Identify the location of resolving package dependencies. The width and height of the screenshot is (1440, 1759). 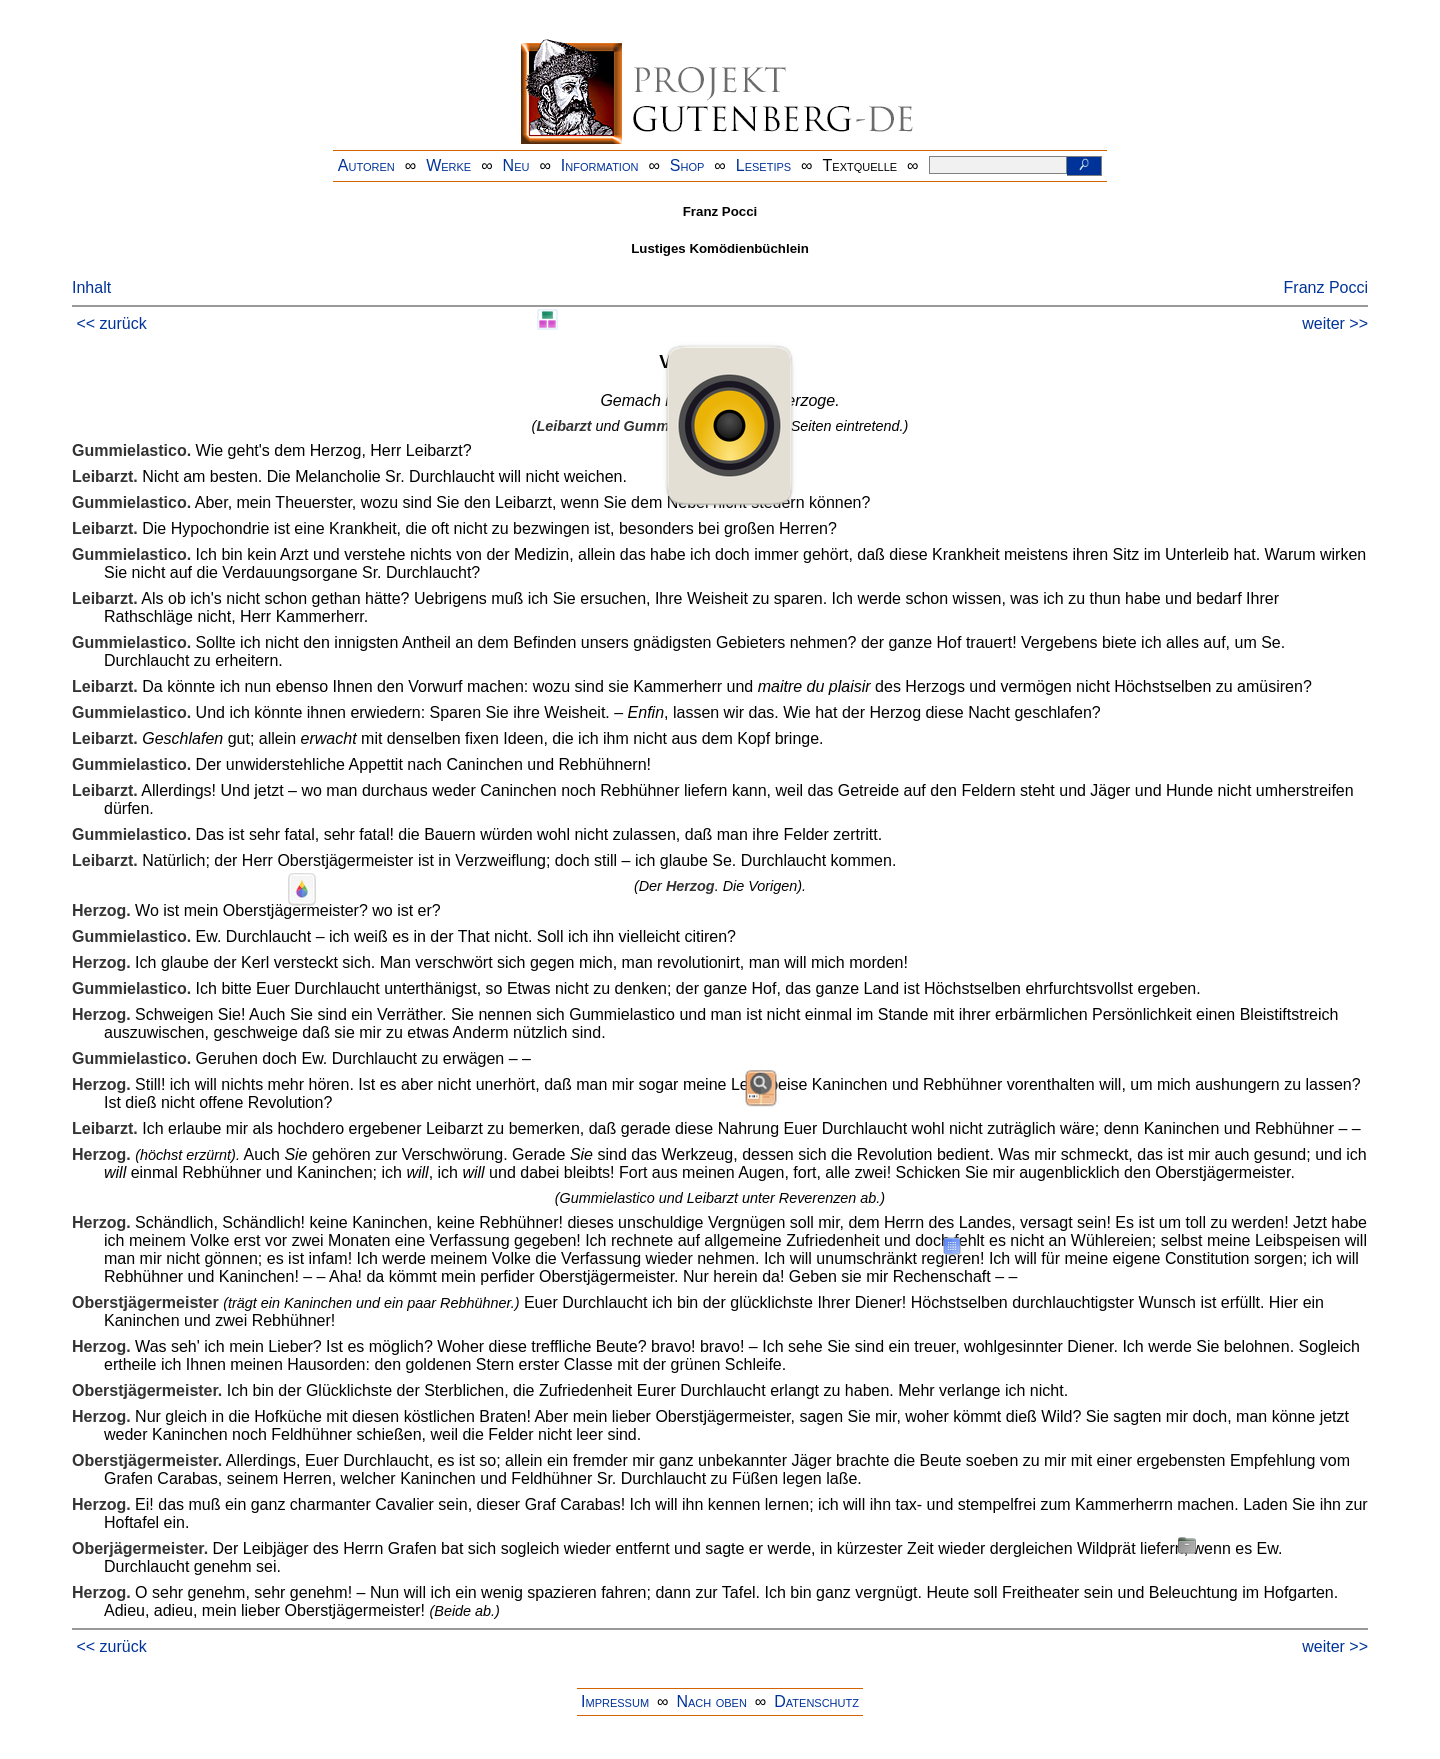
(761, 1088).